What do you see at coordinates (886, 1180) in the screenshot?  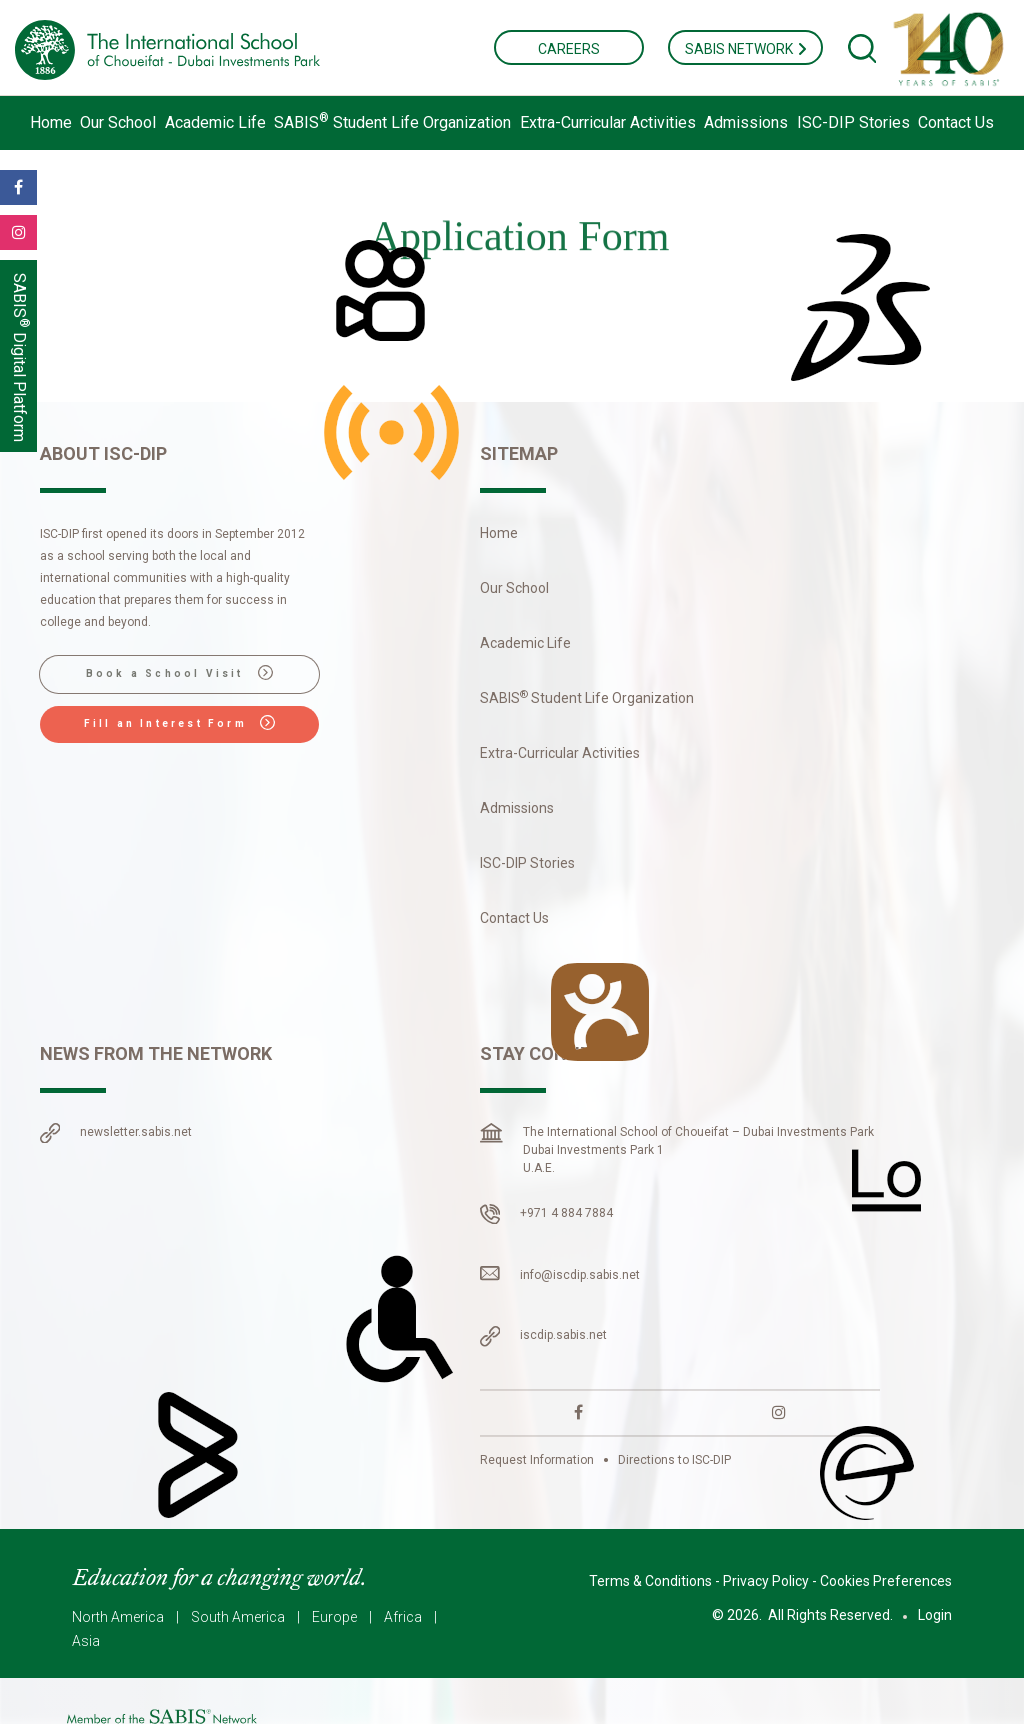 I see `lodash javascript library logo` at bounding box center [886, 1180].